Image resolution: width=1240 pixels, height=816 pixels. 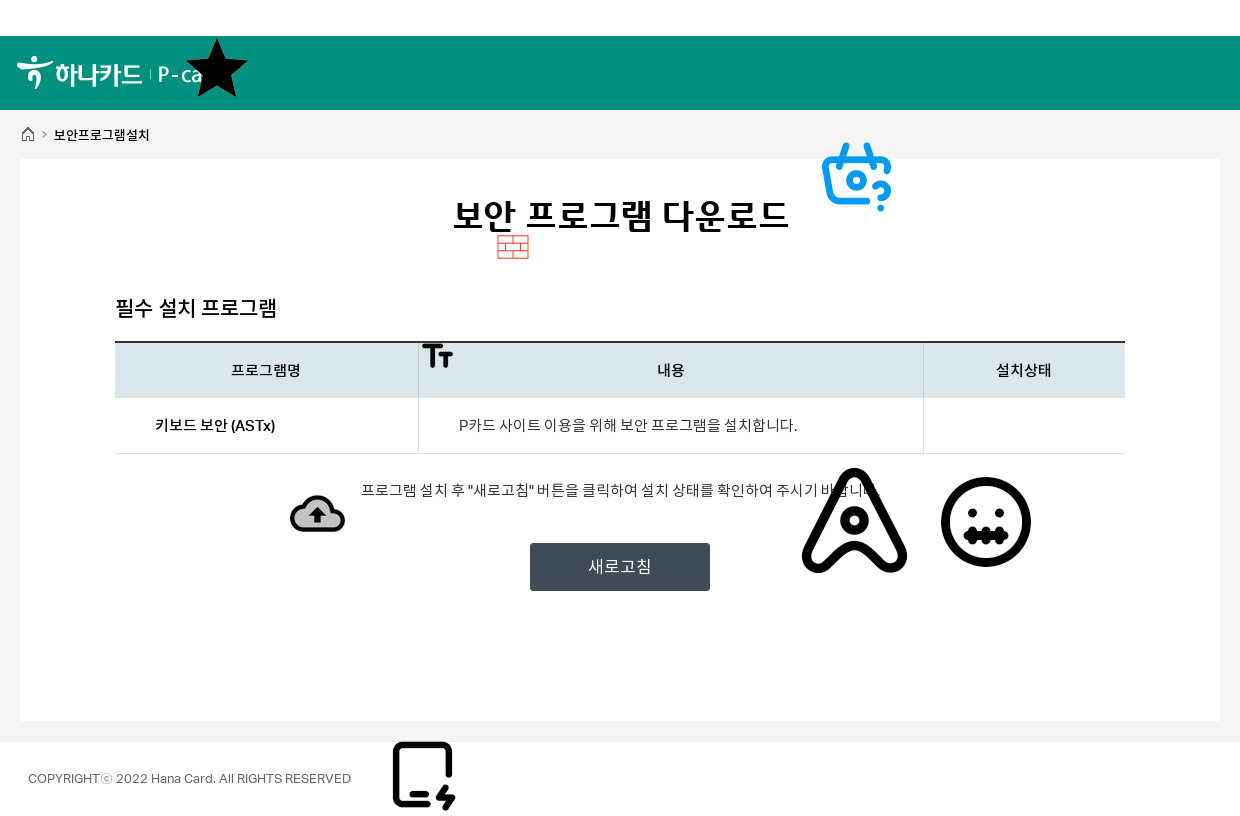 What do you see at coordinates (854, 520) in the screenshot?
I see `amigo brand logo` at bounding box center [854, 520].